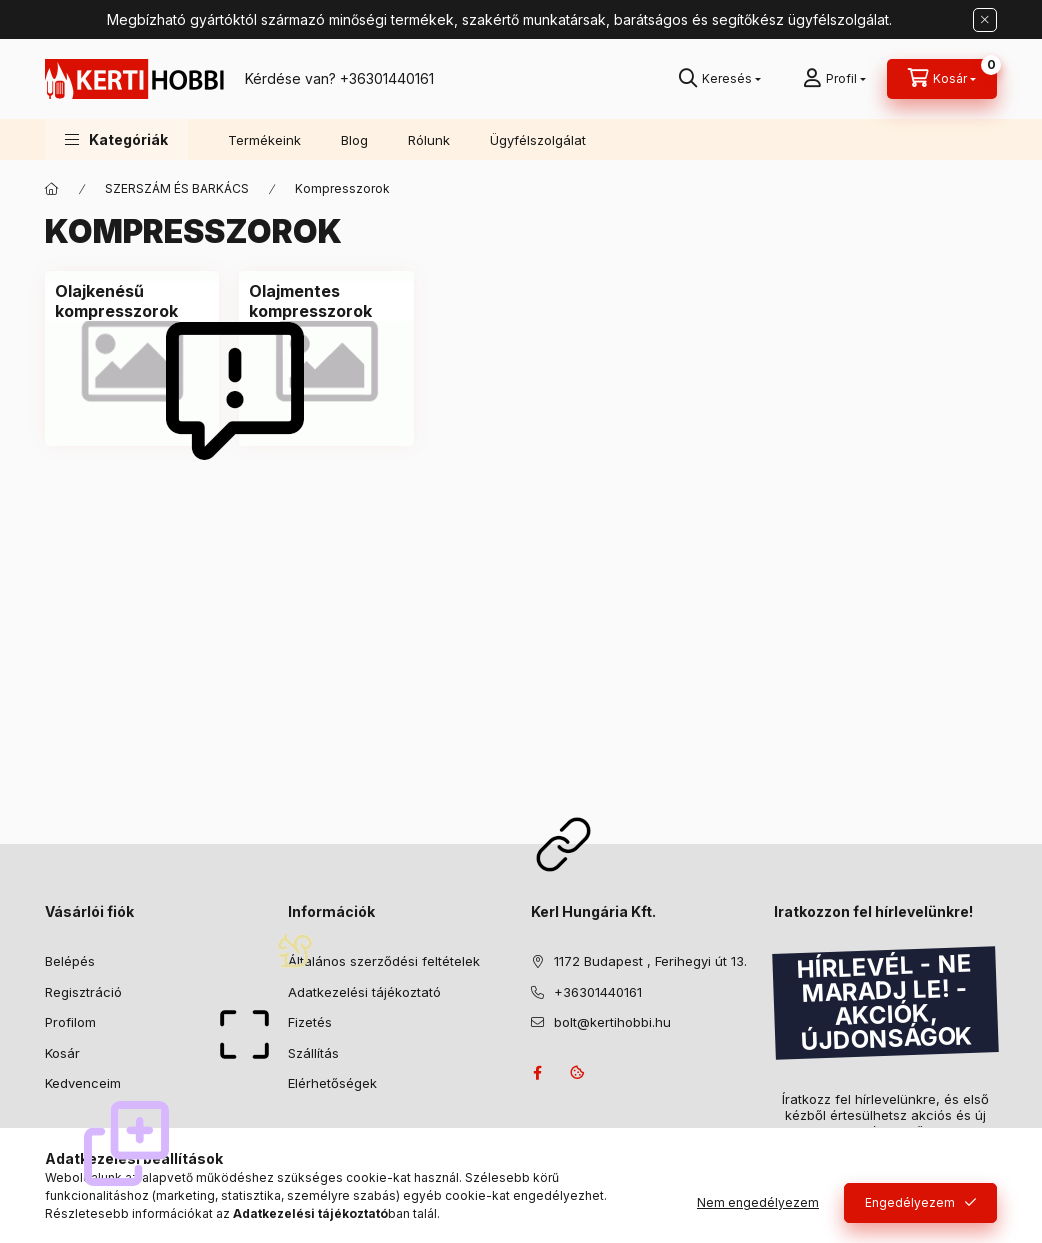 Image resolution: width=1042 pixels, height=1243 pixels. I want to click on enter full screen mode, so click(244, 1034).